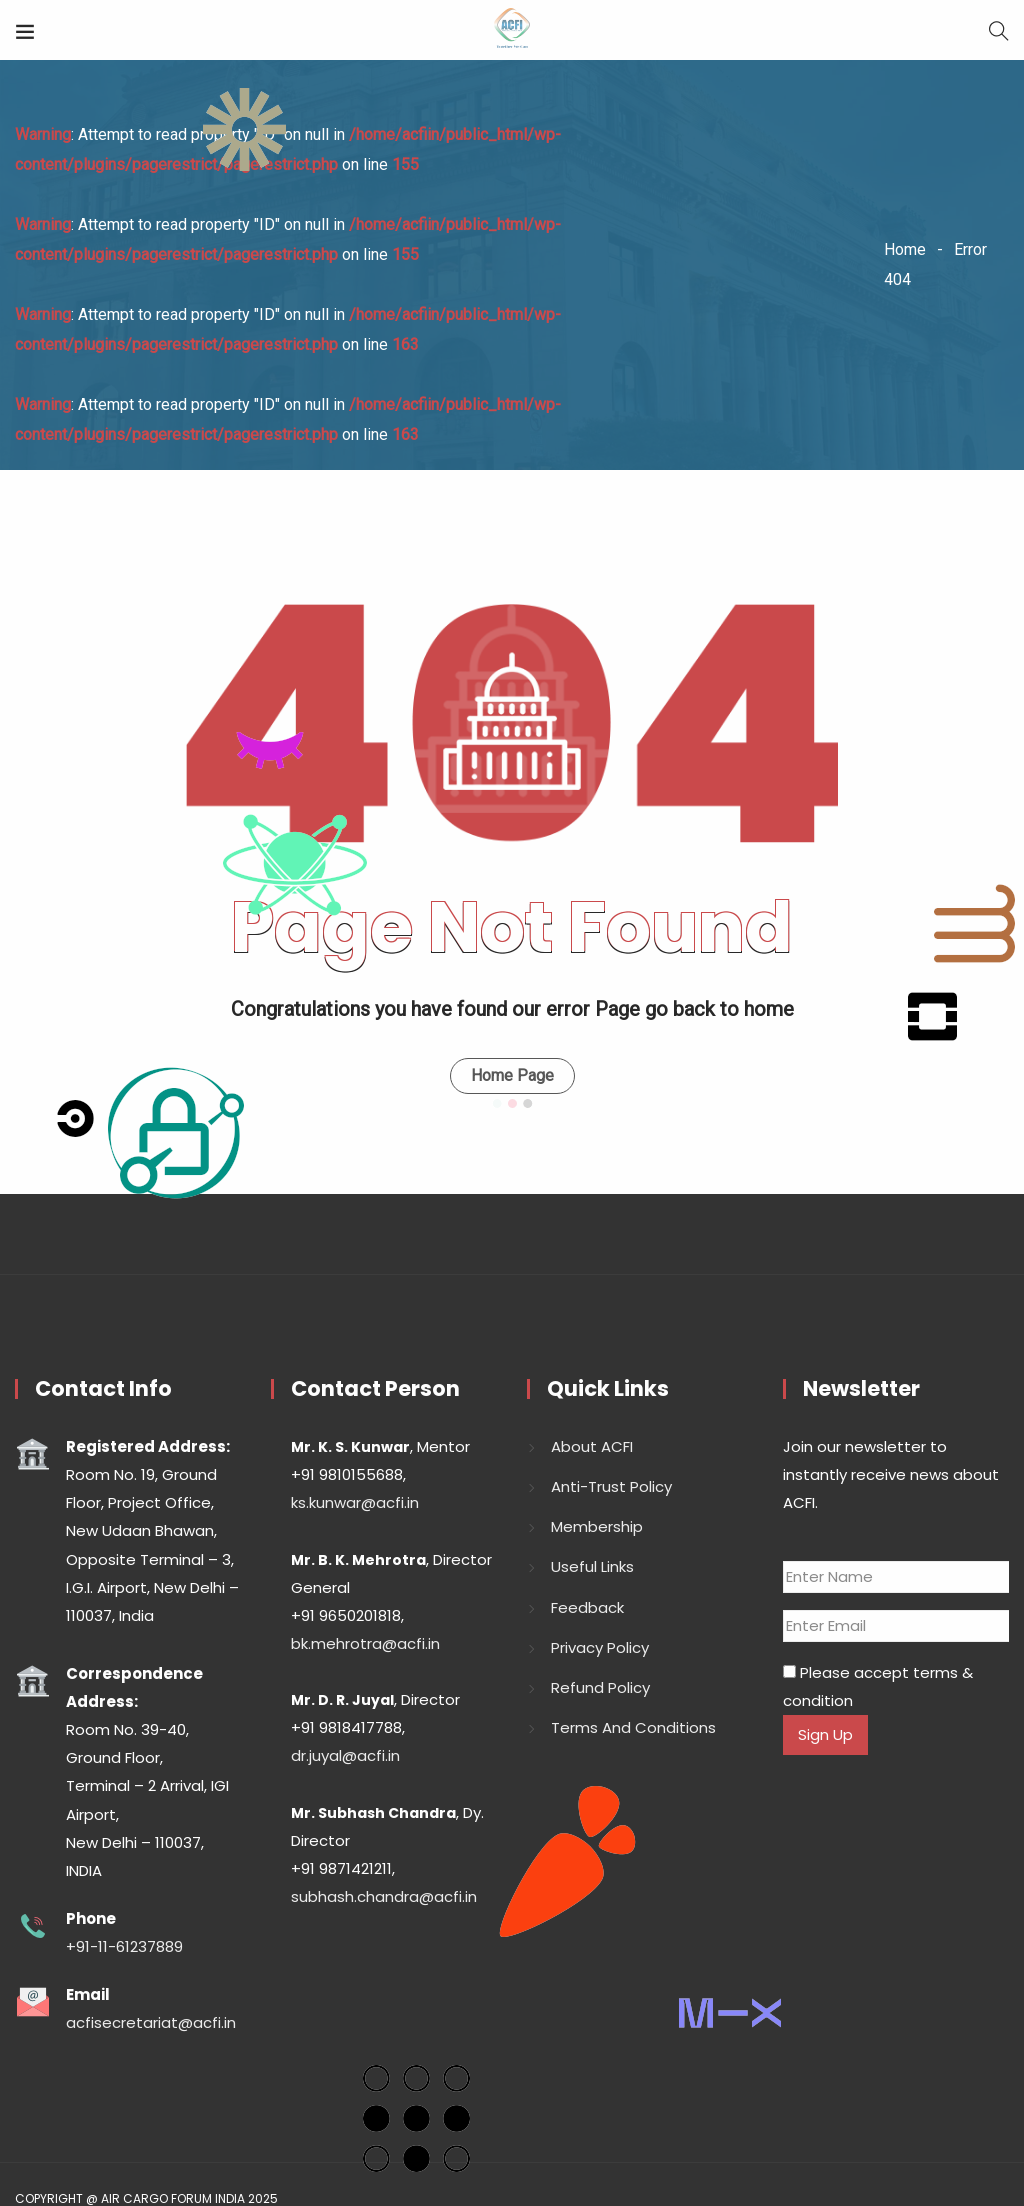  What do you see at coordinates (295, 865) in the screenshot?
I see `proteus software logo` at bounding box center [295, 865].